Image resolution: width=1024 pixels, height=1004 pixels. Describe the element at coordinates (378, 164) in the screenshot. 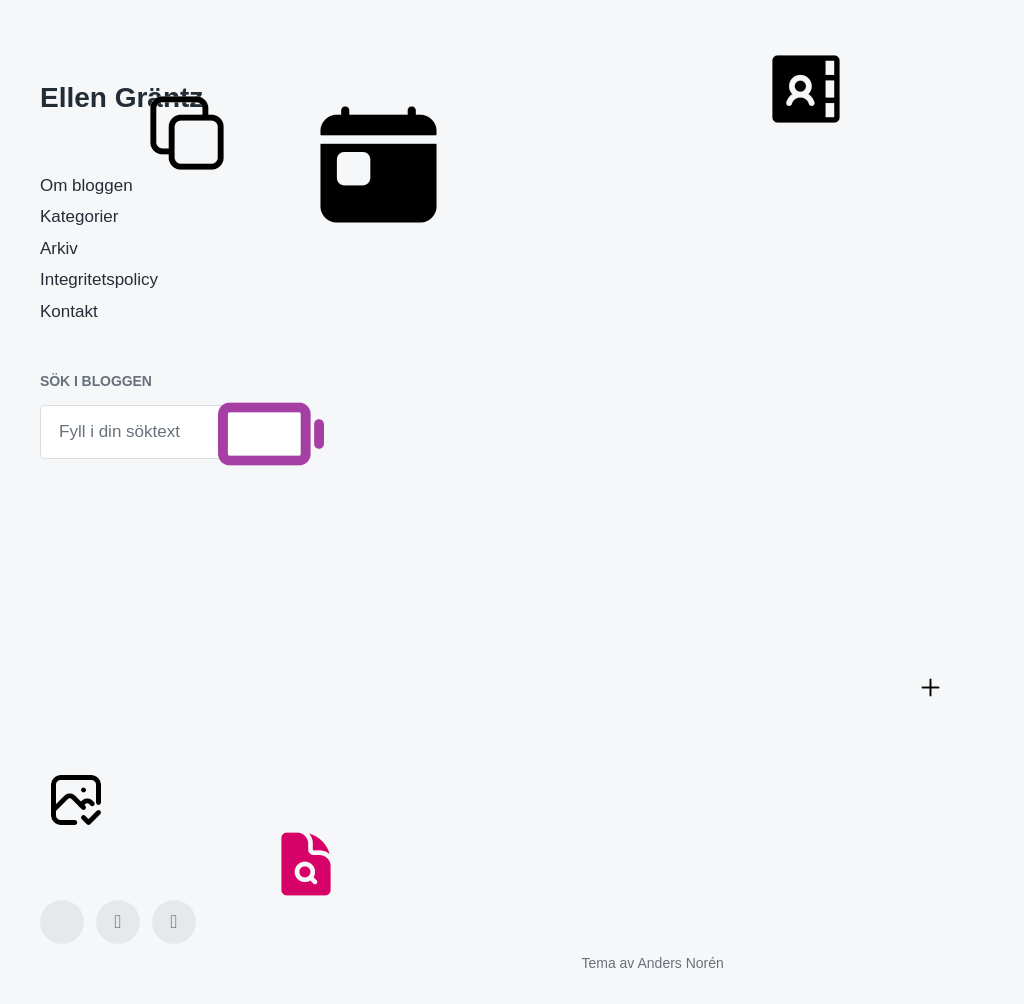

I see `view today's date or events` at that location.